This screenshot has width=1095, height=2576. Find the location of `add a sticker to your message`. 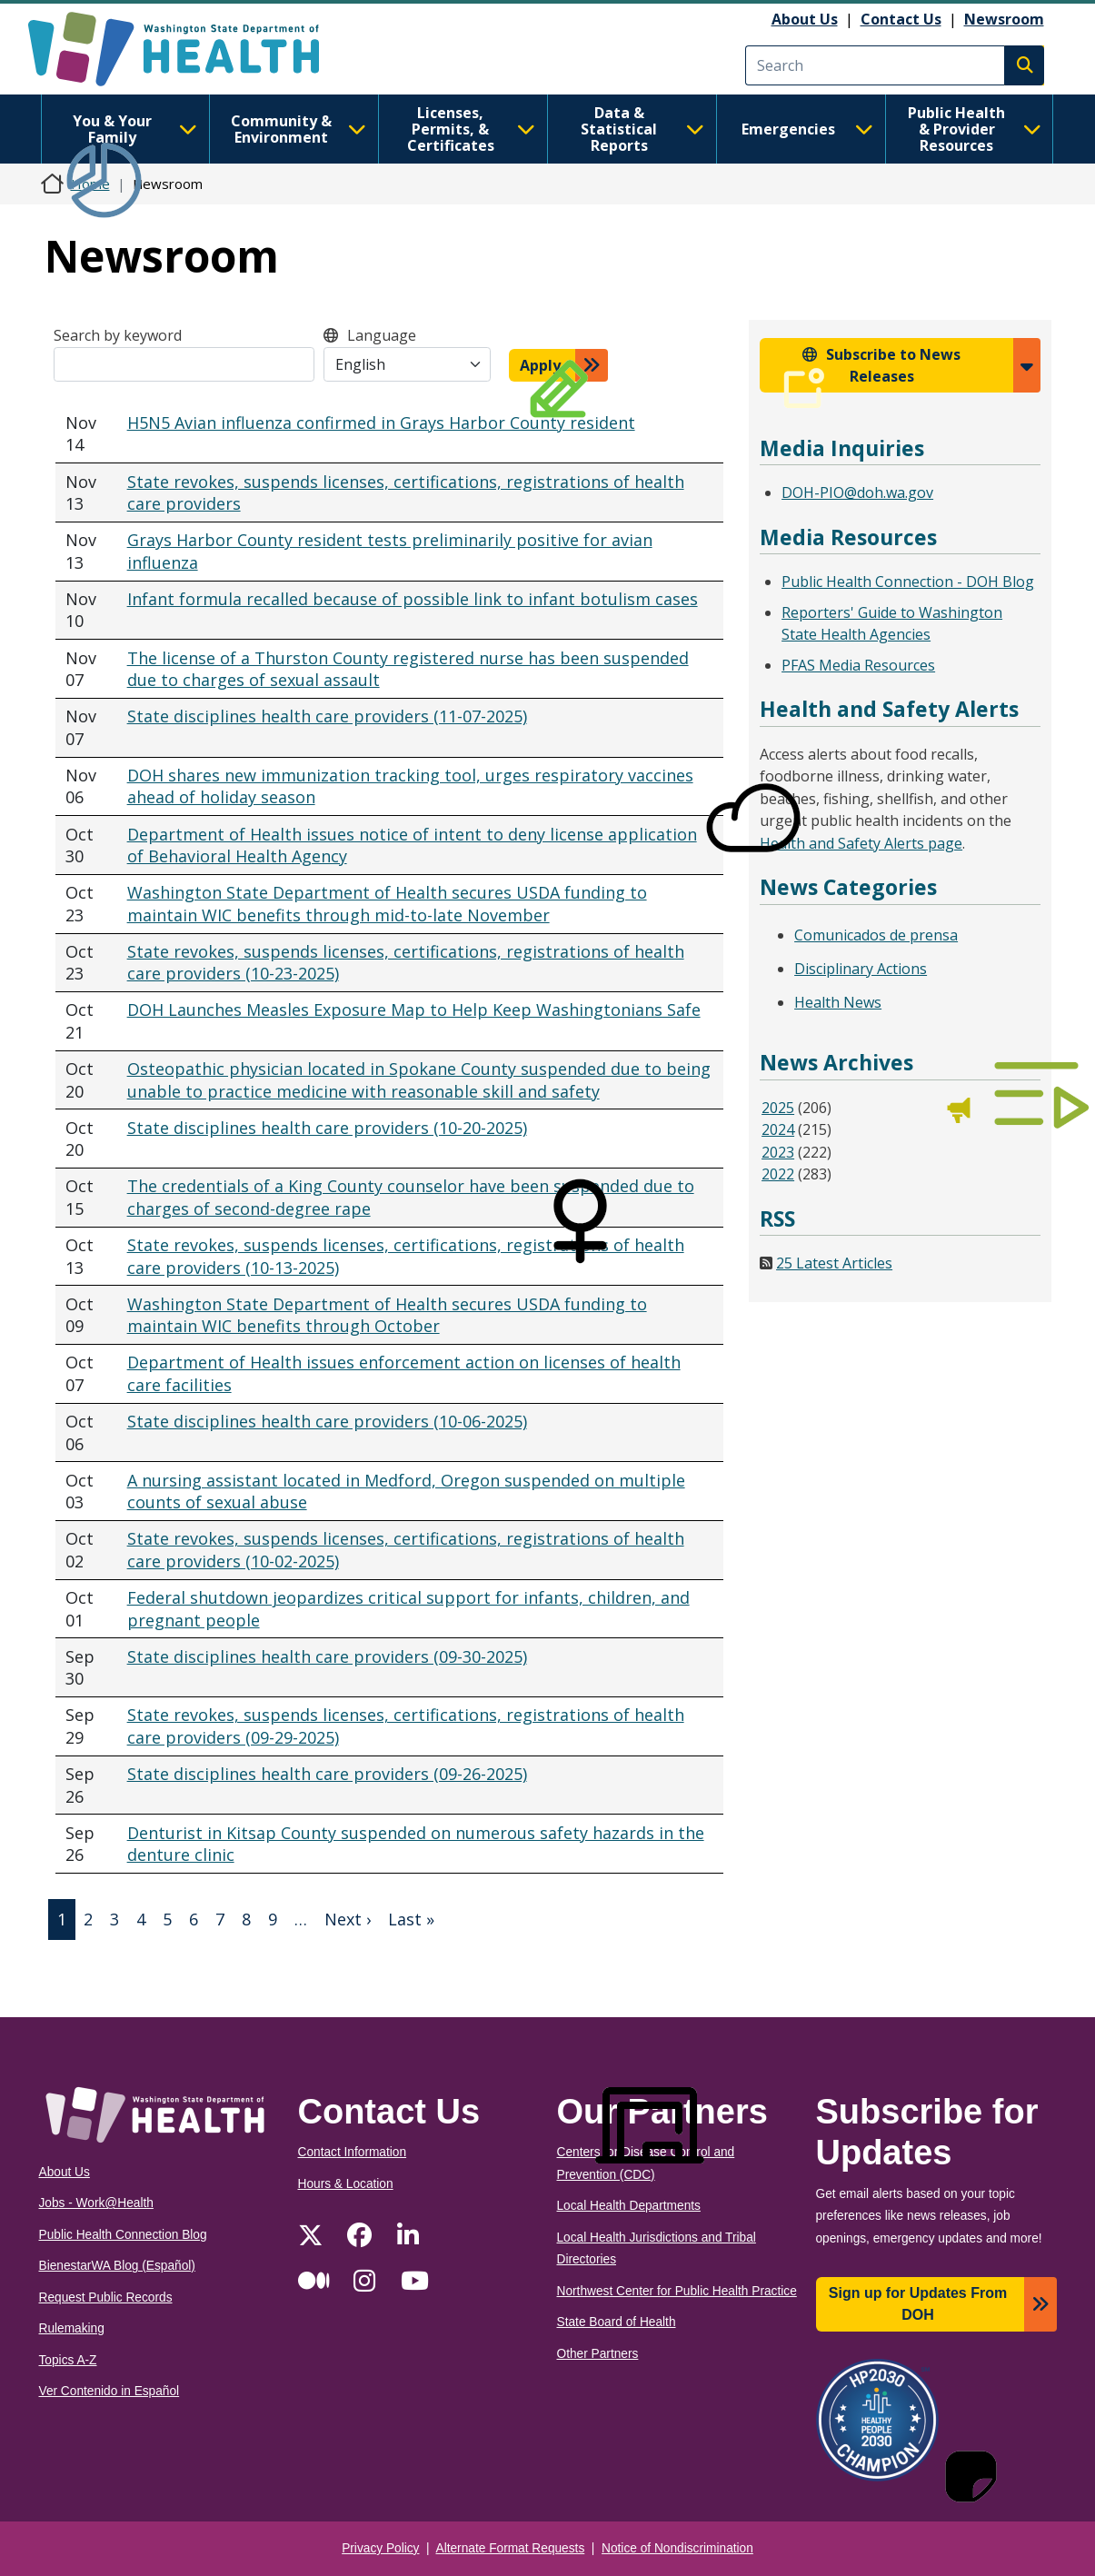

add a sticker to your message is located at coordinates (971, 2476).